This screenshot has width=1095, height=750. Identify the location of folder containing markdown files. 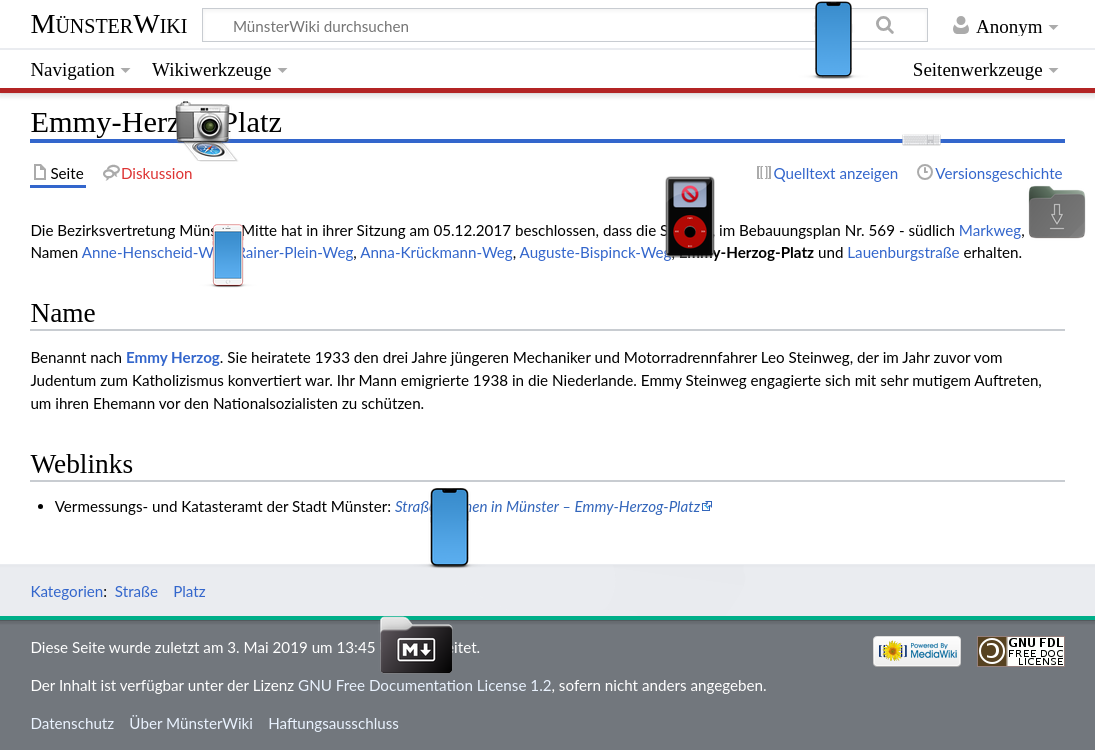
(416, 647).